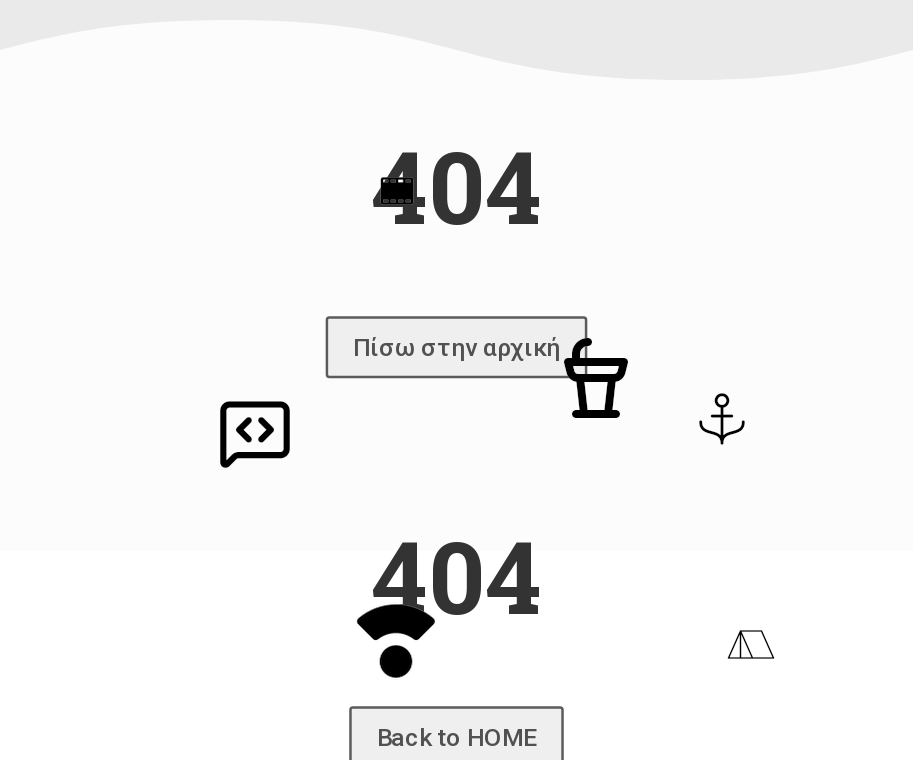 This screenshot has width=913, height=760. I want to click on view code snippets in chat, so click(255, 433).